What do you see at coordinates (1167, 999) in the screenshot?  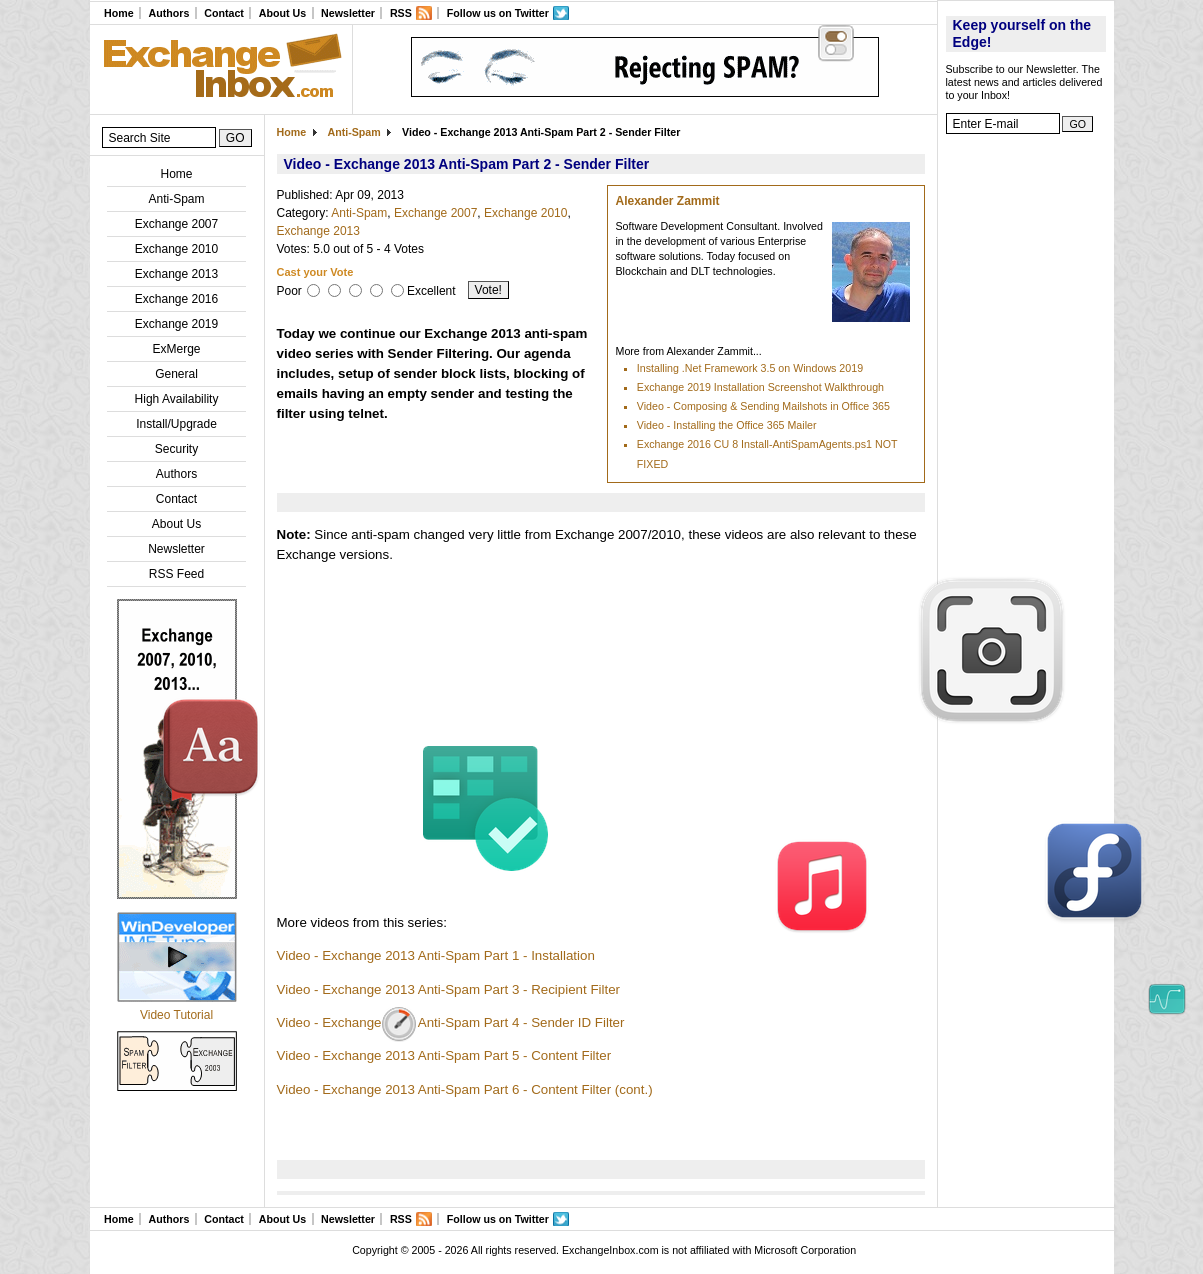 I see `open system usage monitoring app` at bounding box center [1167, 999].